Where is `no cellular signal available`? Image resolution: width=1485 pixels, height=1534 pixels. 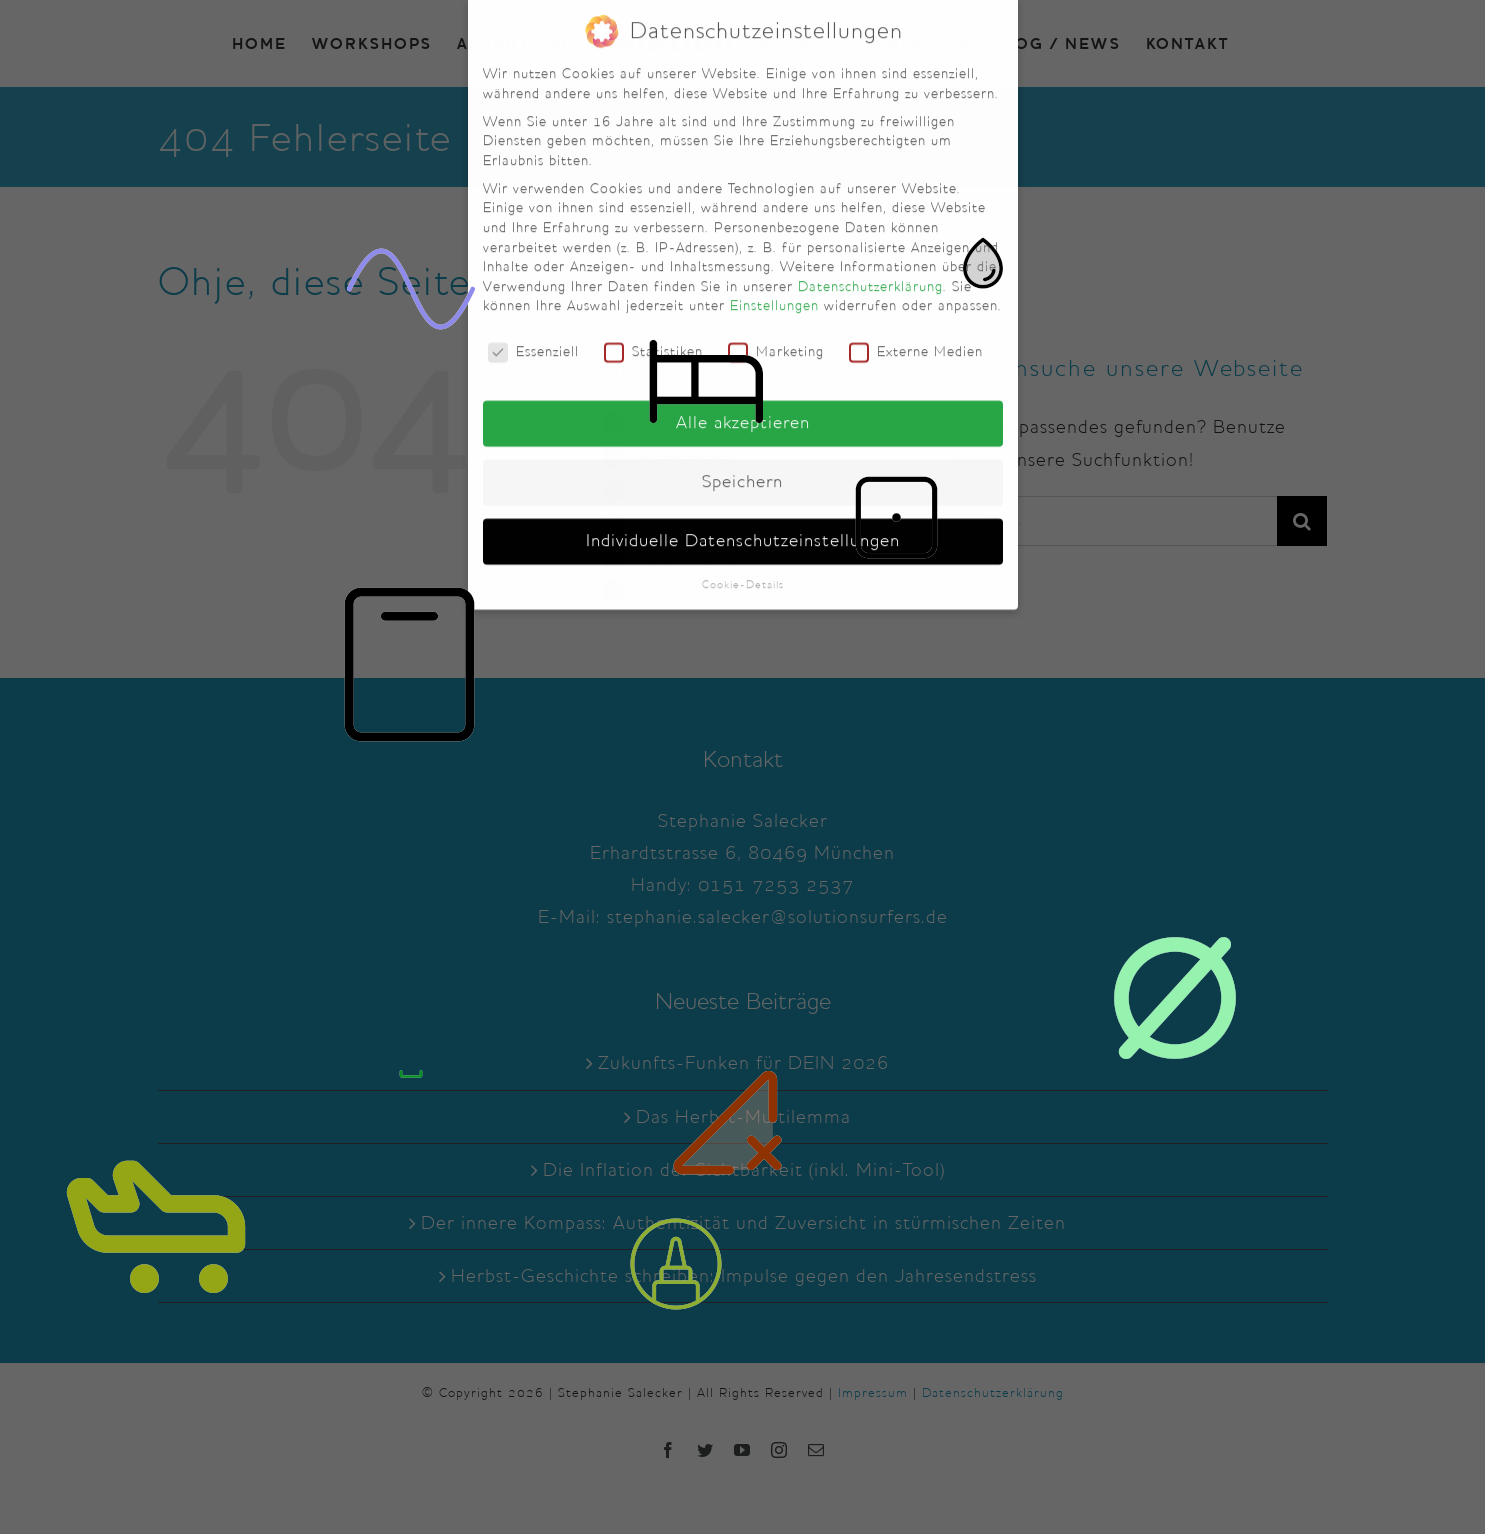 no cellular signal available is located at coordinates (734, 1127).